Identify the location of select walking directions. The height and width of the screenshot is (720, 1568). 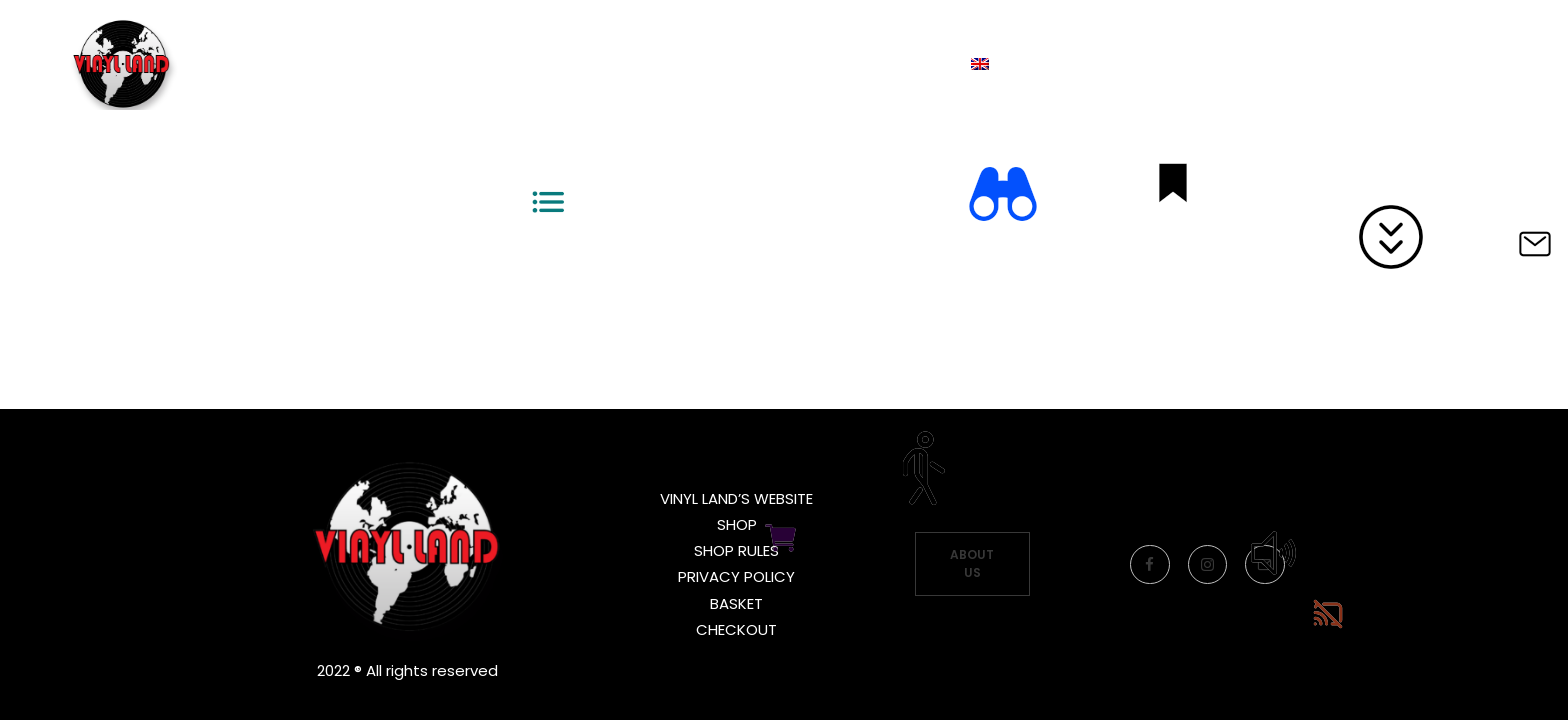
(925, 468).